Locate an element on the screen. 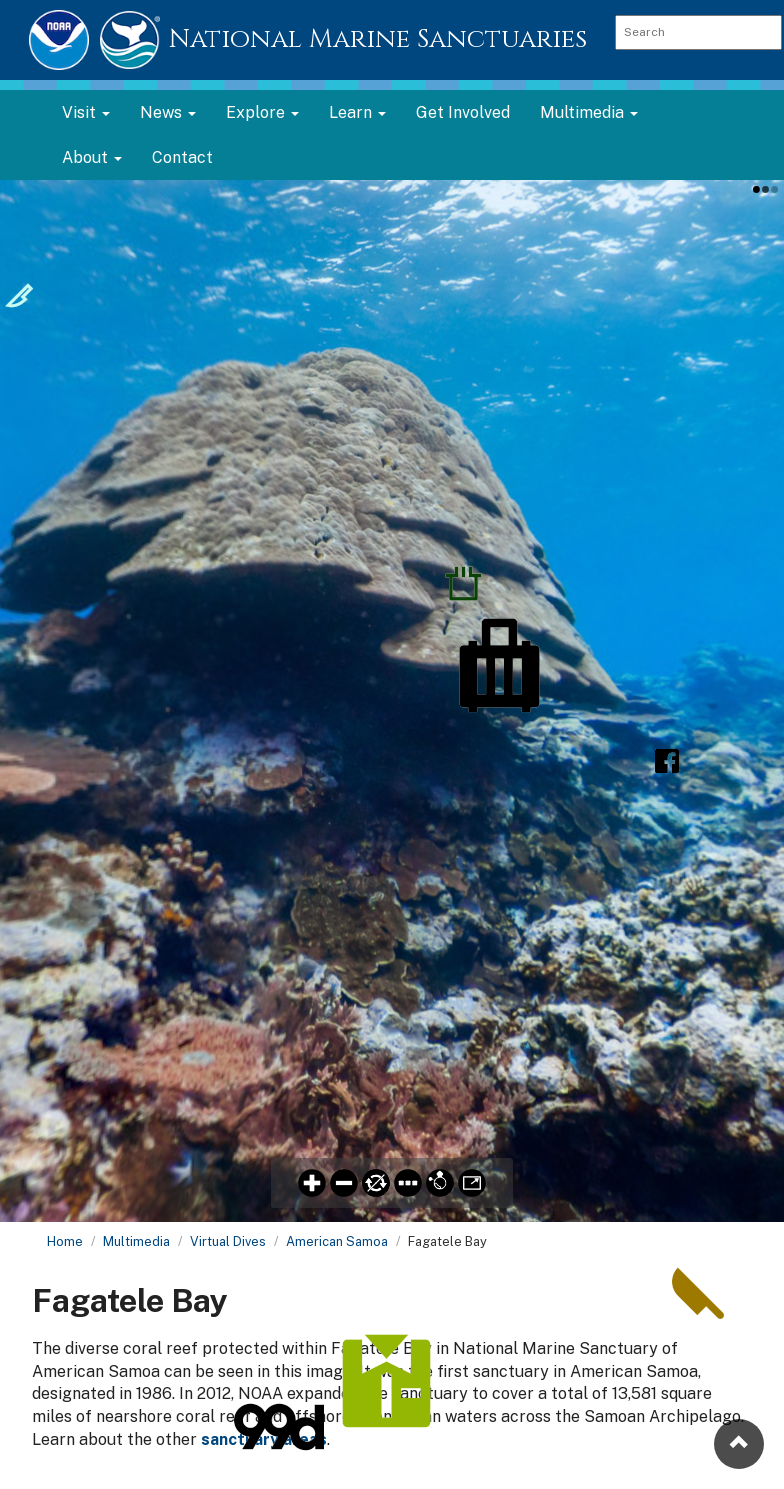 This screenshot has height=1489, width=784. connect to a sensor device is located at coordinates (463, 584).